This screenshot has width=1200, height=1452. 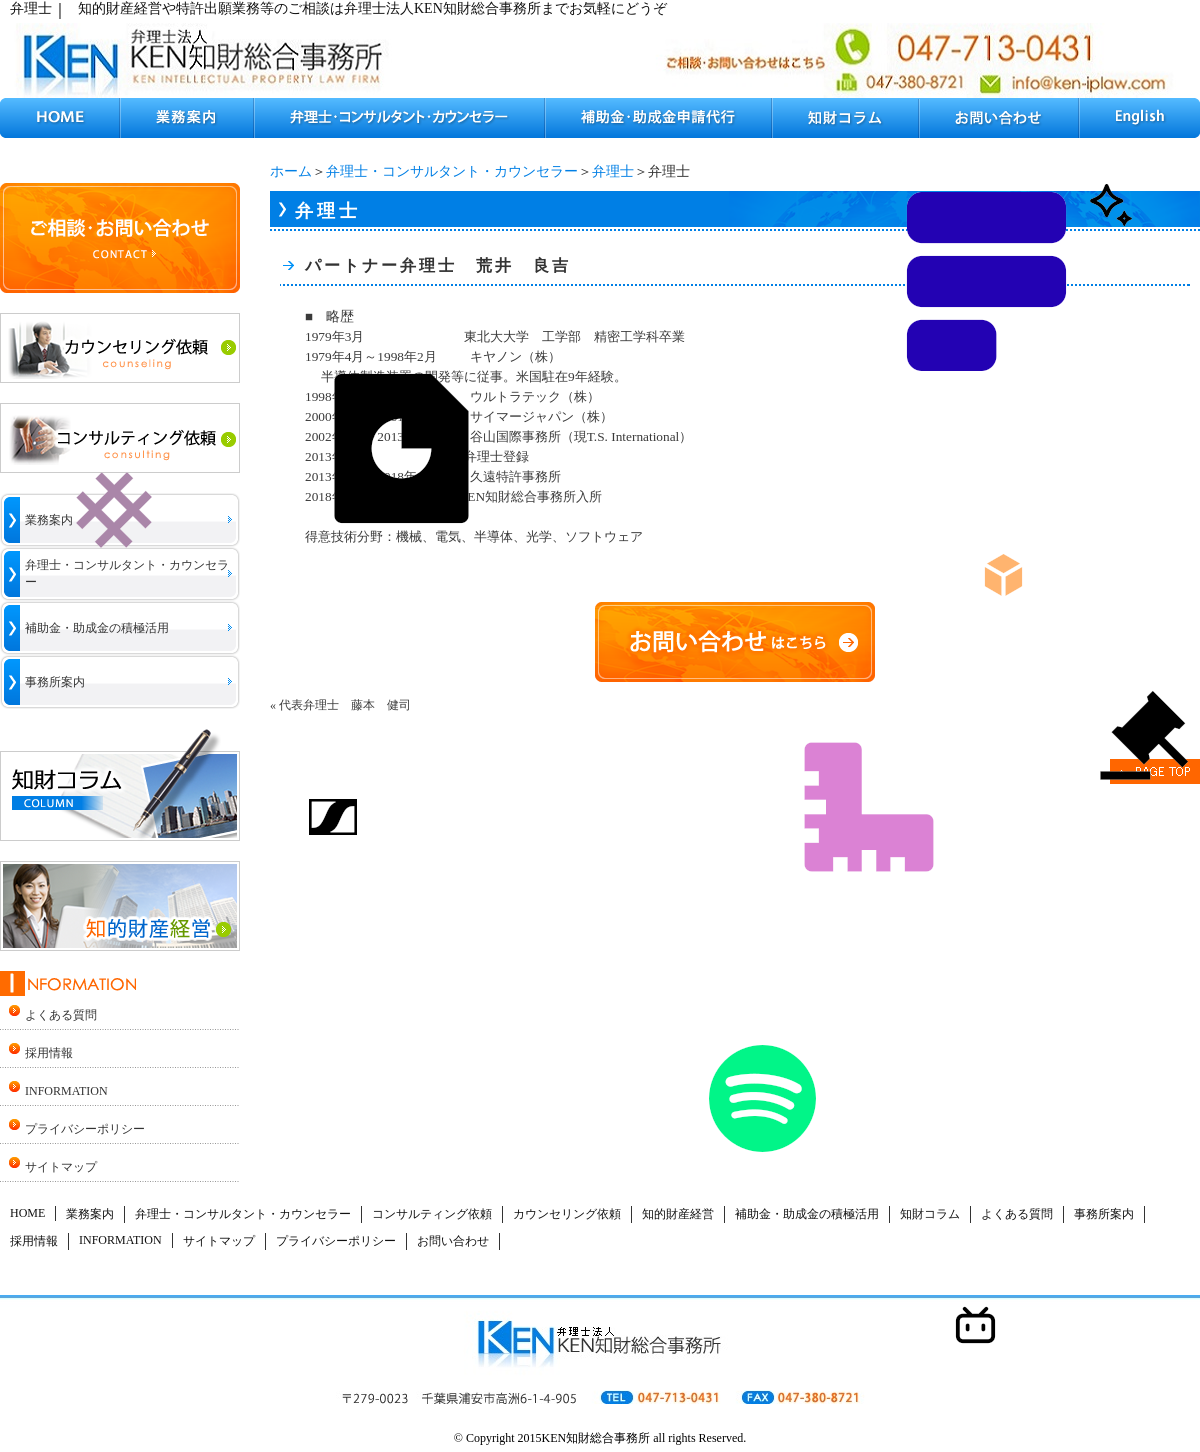 I want to click on open SimpleX messaging app, so click(x=114, y=510).